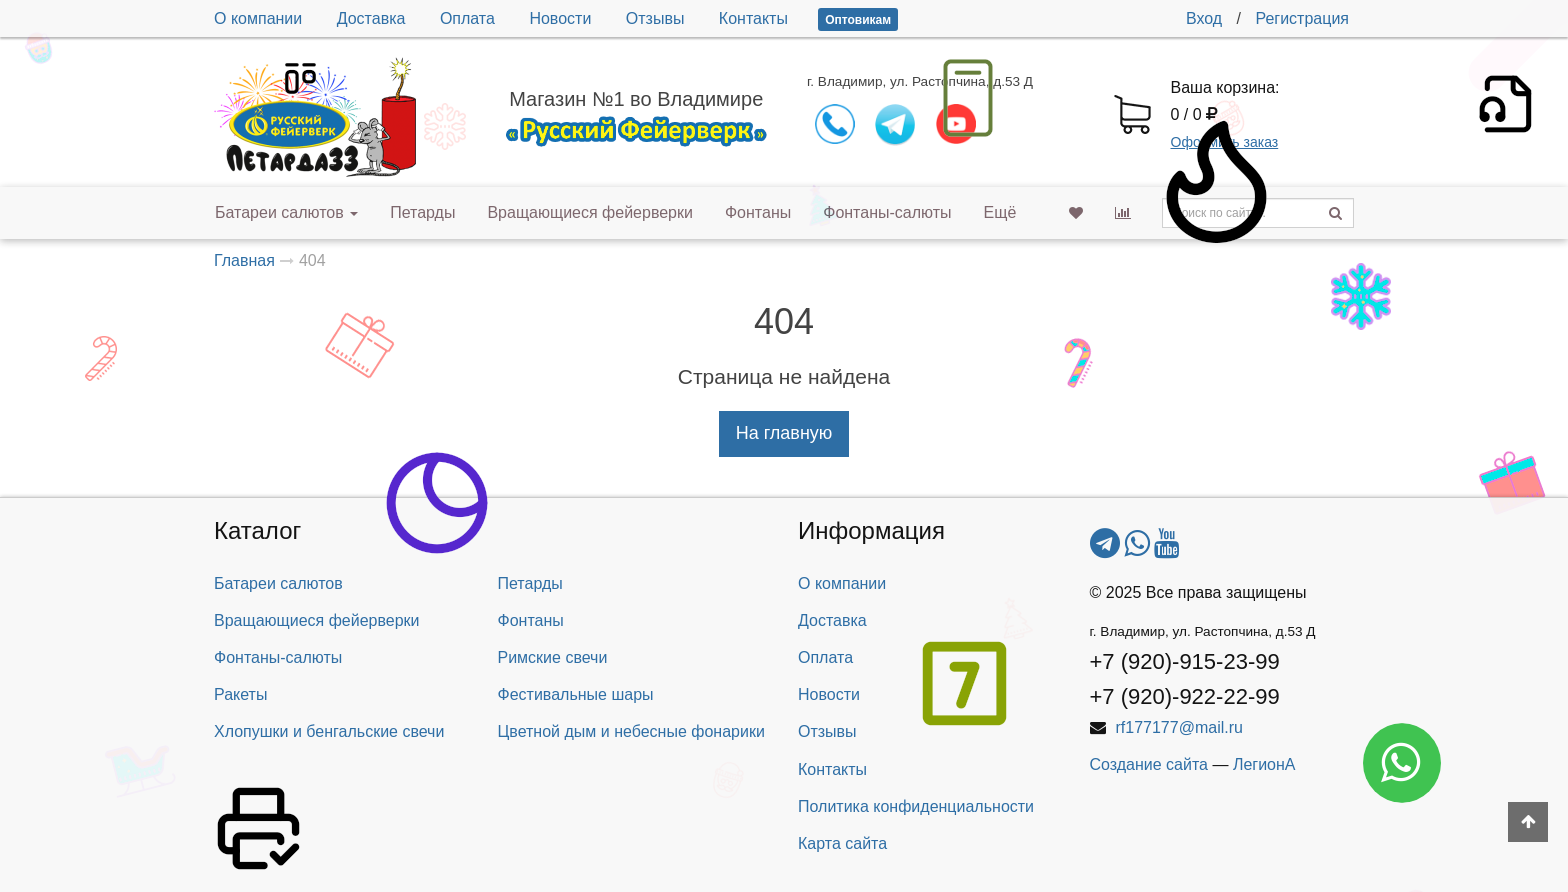  What do you see at coordinates (1508, 104) in the screenshot?
I see `open an audio file` at bounding box center [1508, 104].